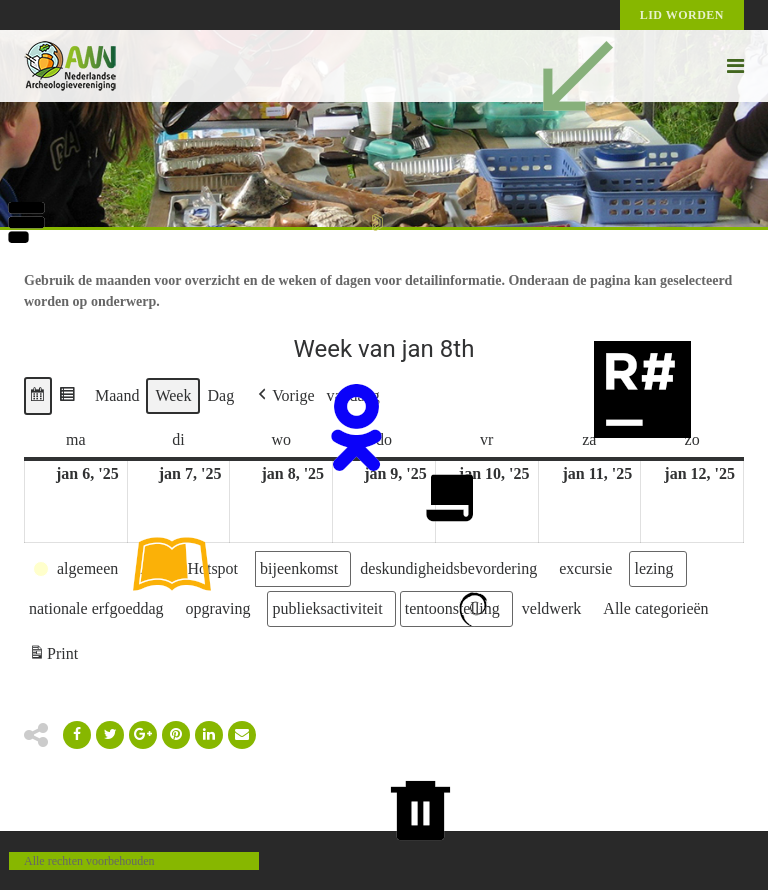 This screenshot has width=768, height=890. Describe the element at coordinates (576, 77) in the screenshot. I see `navigate back and down in a hierarchy` at that location.